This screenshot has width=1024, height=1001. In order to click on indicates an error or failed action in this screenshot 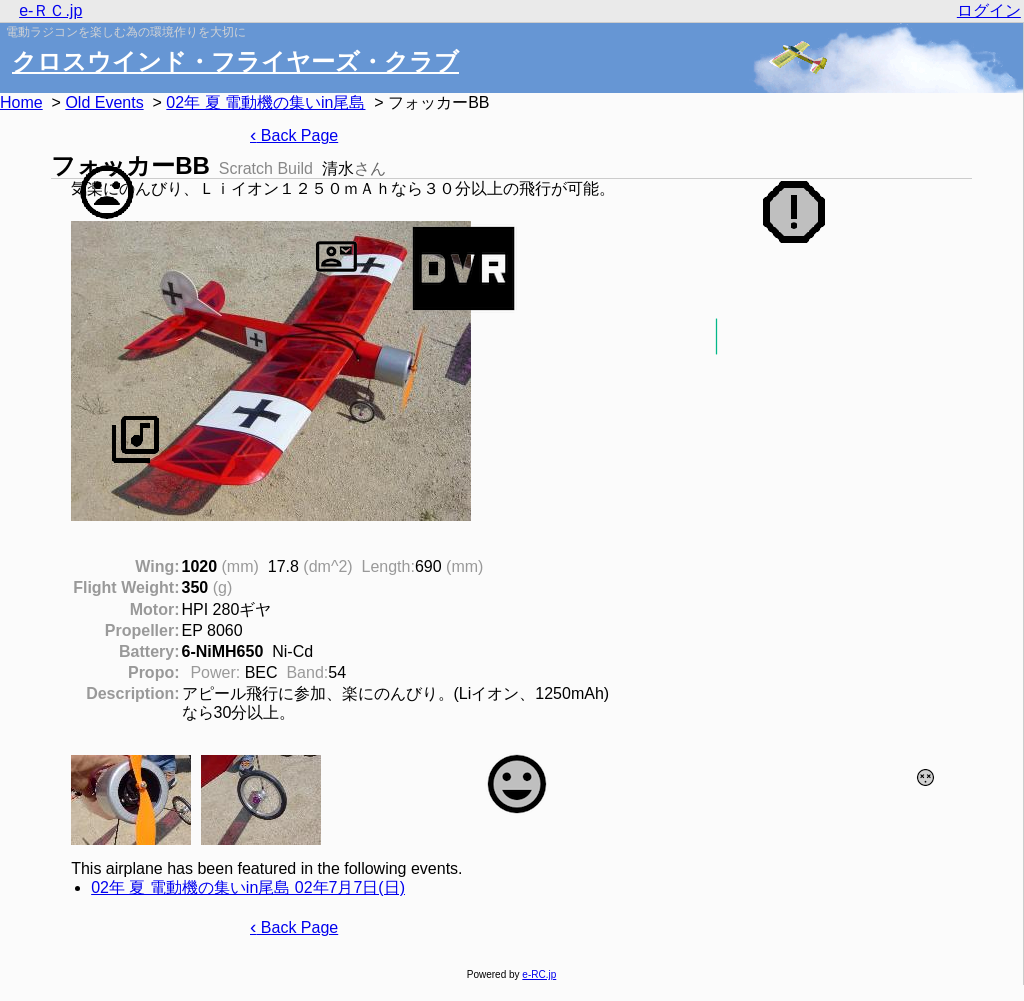, I will do `click(925, 777)`.